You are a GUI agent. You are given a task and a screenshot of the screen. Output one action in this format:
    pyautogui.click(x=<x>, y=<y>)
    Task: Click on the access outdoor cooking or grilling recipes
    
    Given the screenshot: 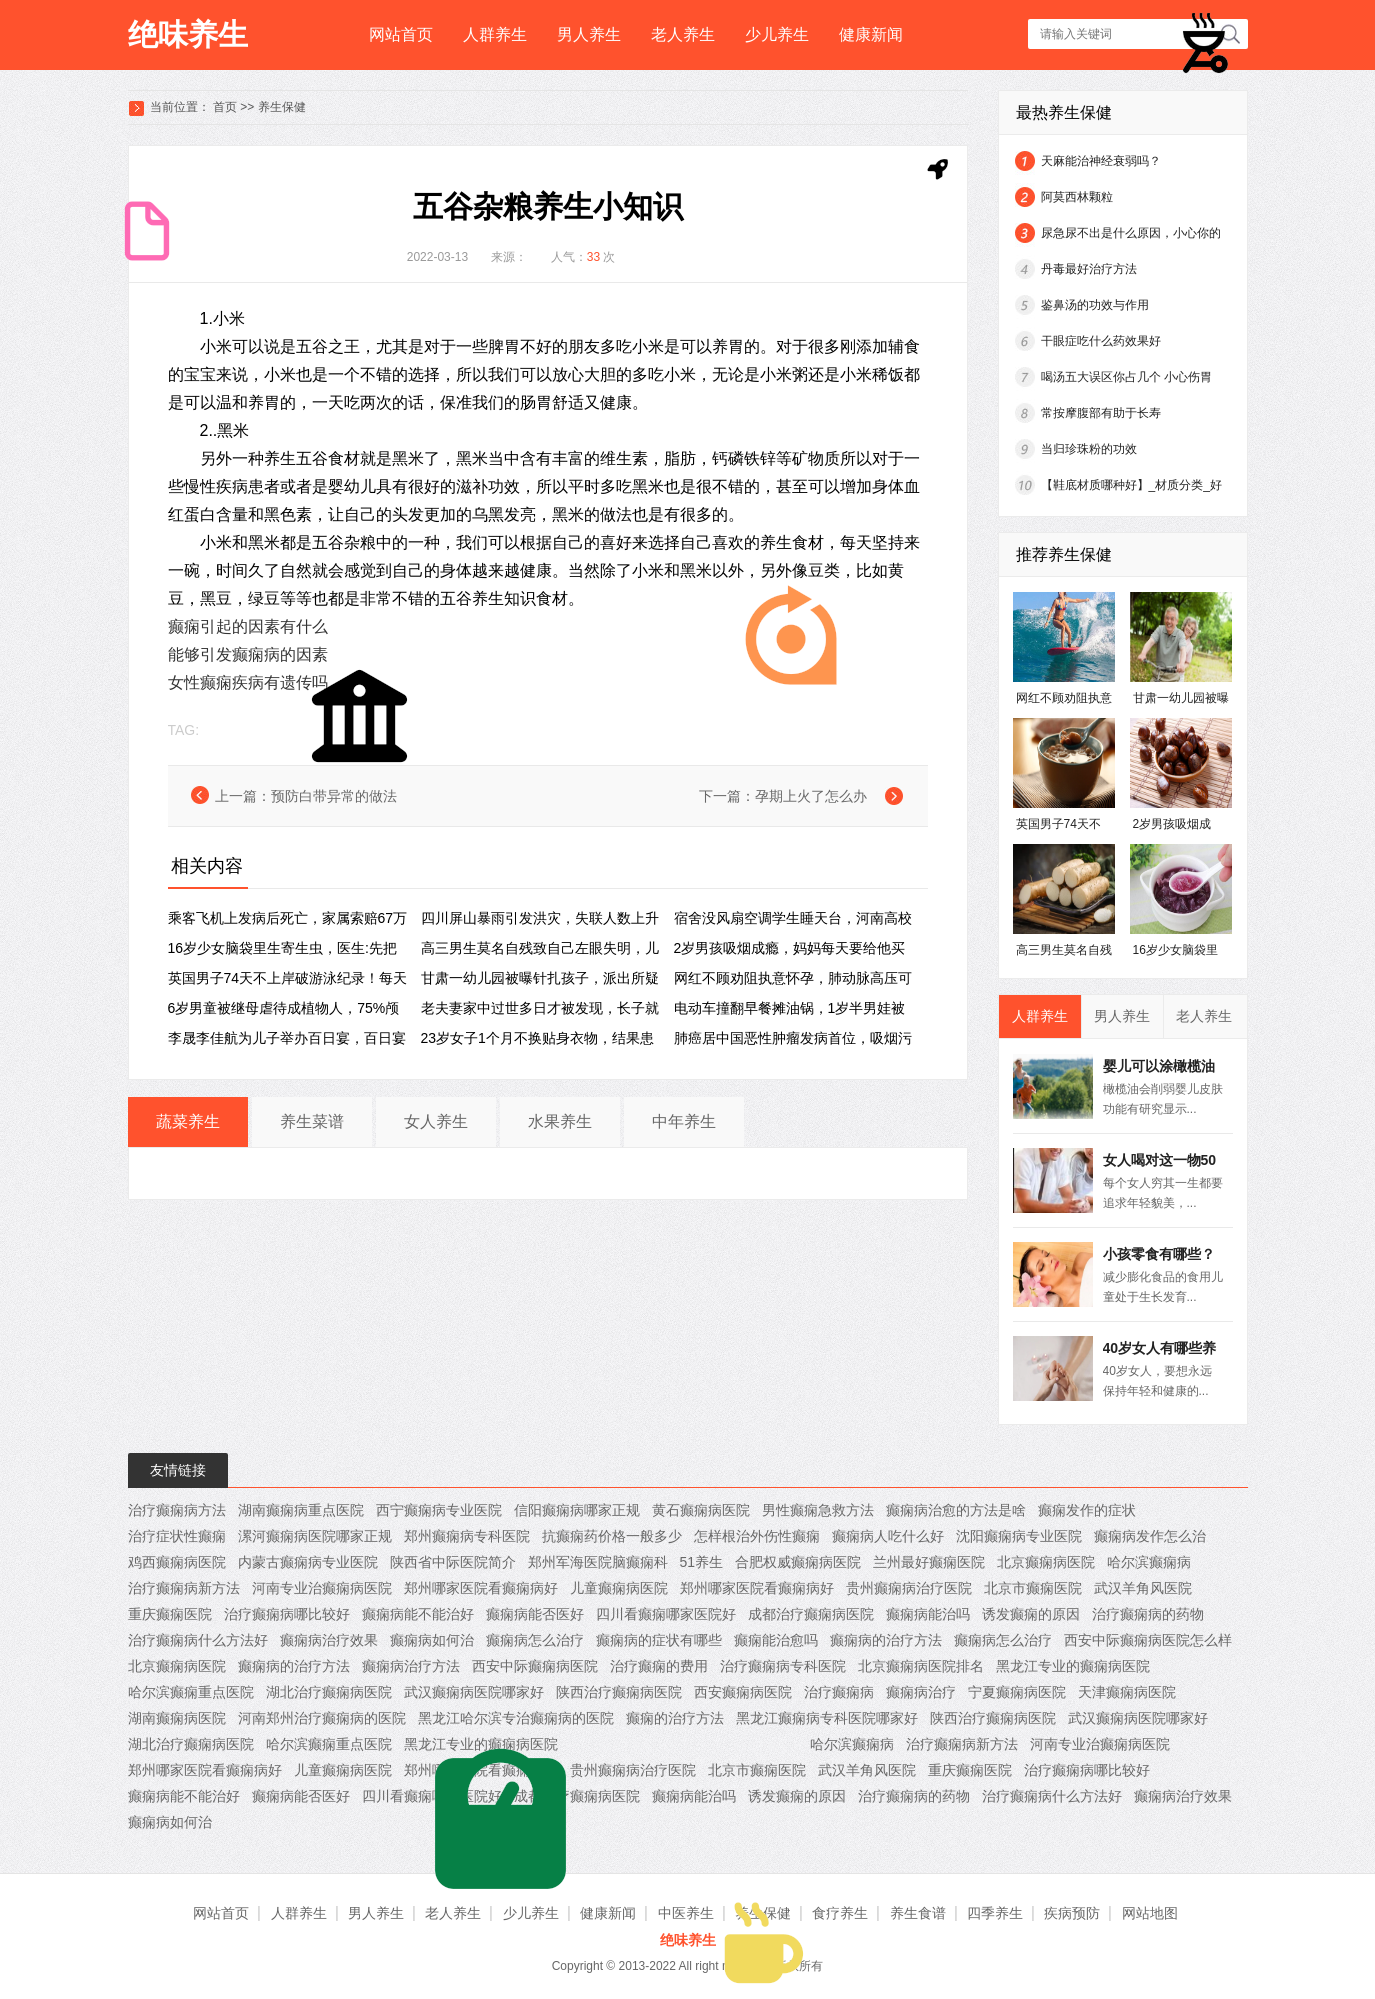 What is the action you would take?
    pyautogui.click(x=1204, y=43)
    